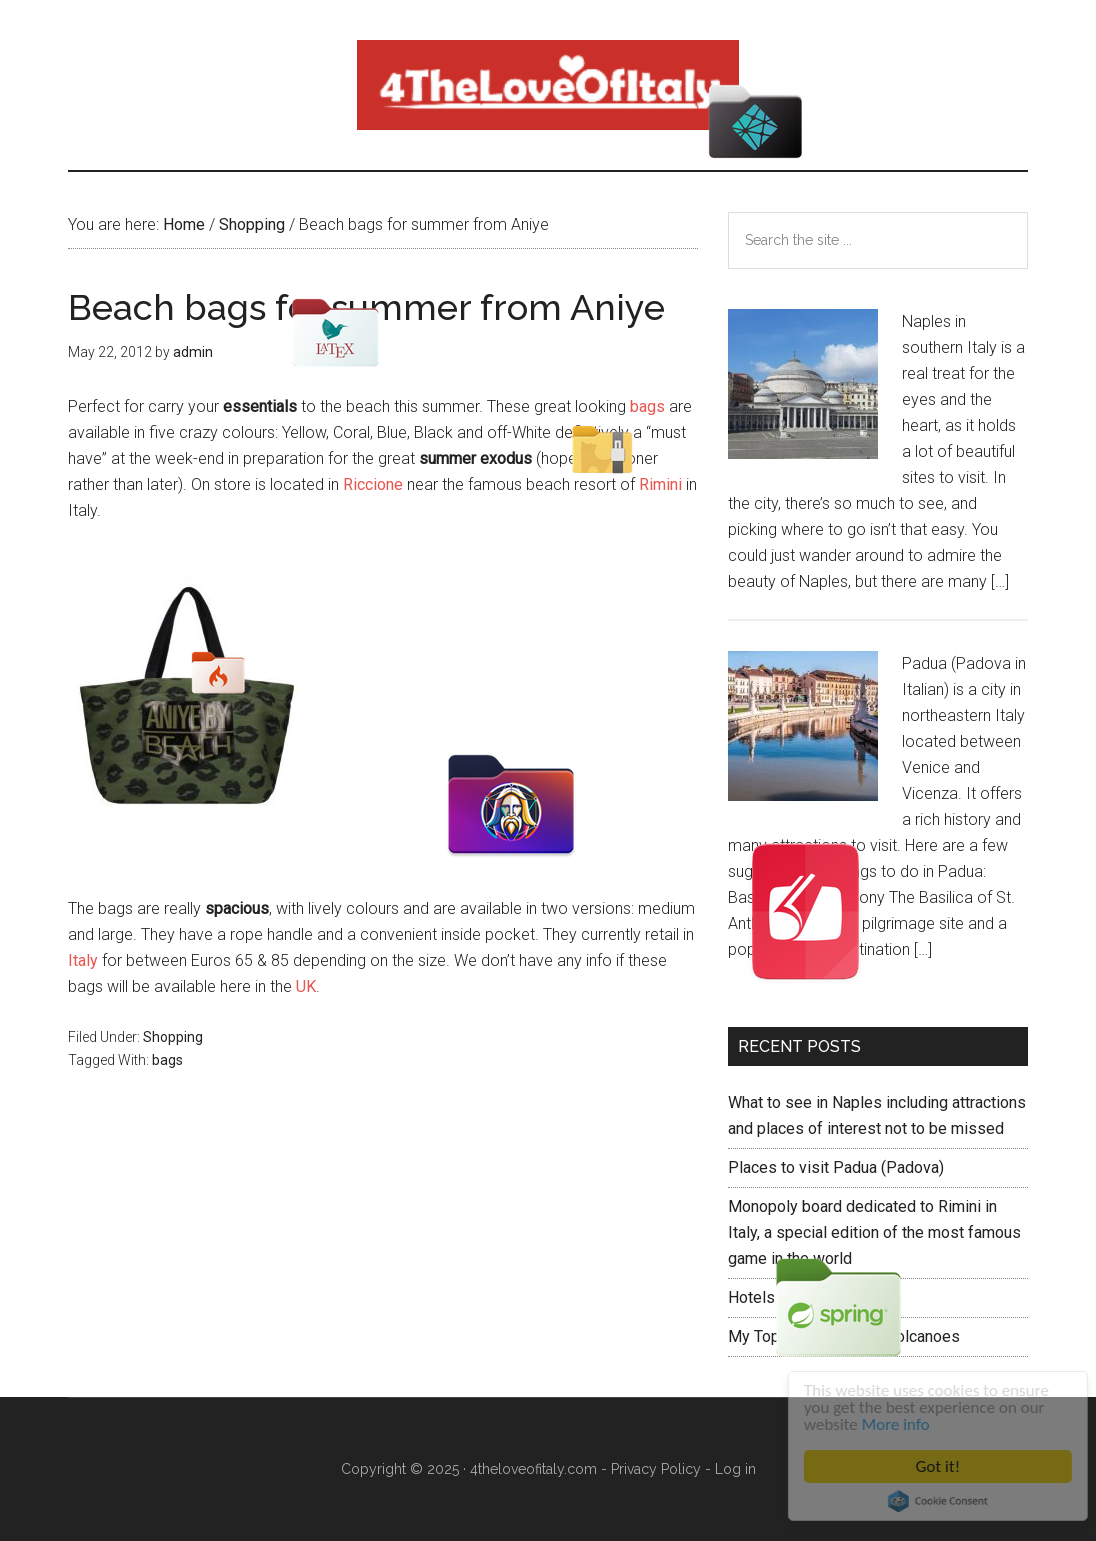 The width and height of the screenshot is (1096, 1541). Describe the element at coordinates (755, 124) in the screenshot. I see `folder containing Netlify project files` at that location.